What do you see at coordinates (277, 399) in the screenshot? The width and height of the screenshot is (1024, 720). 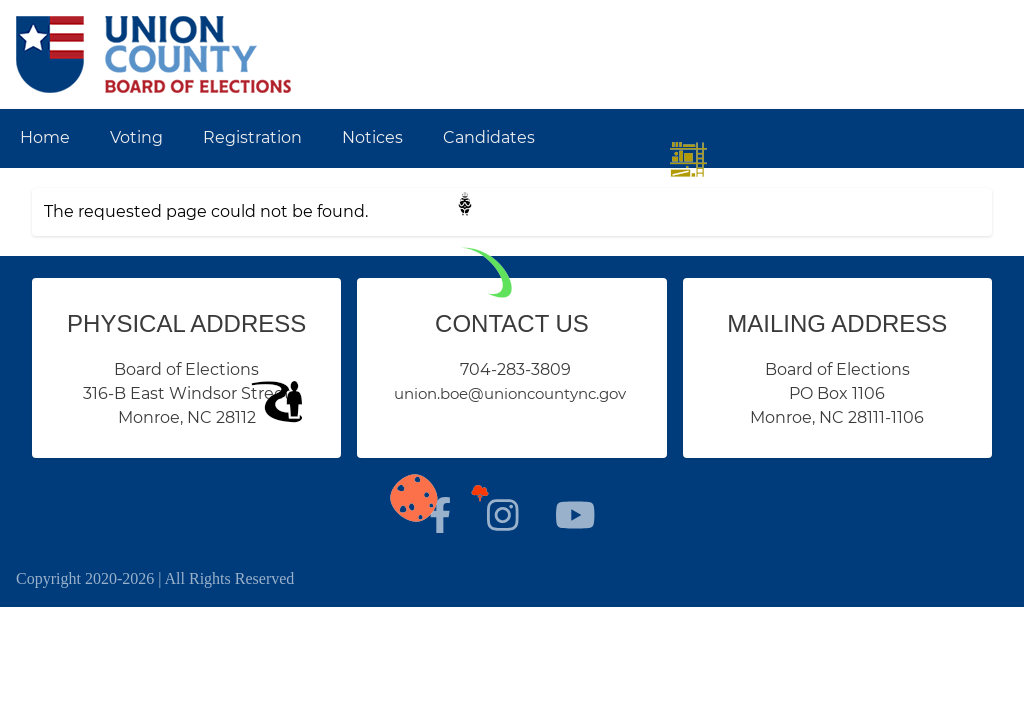 I see `start your journey or adventure` at bounding box center [277, 399].